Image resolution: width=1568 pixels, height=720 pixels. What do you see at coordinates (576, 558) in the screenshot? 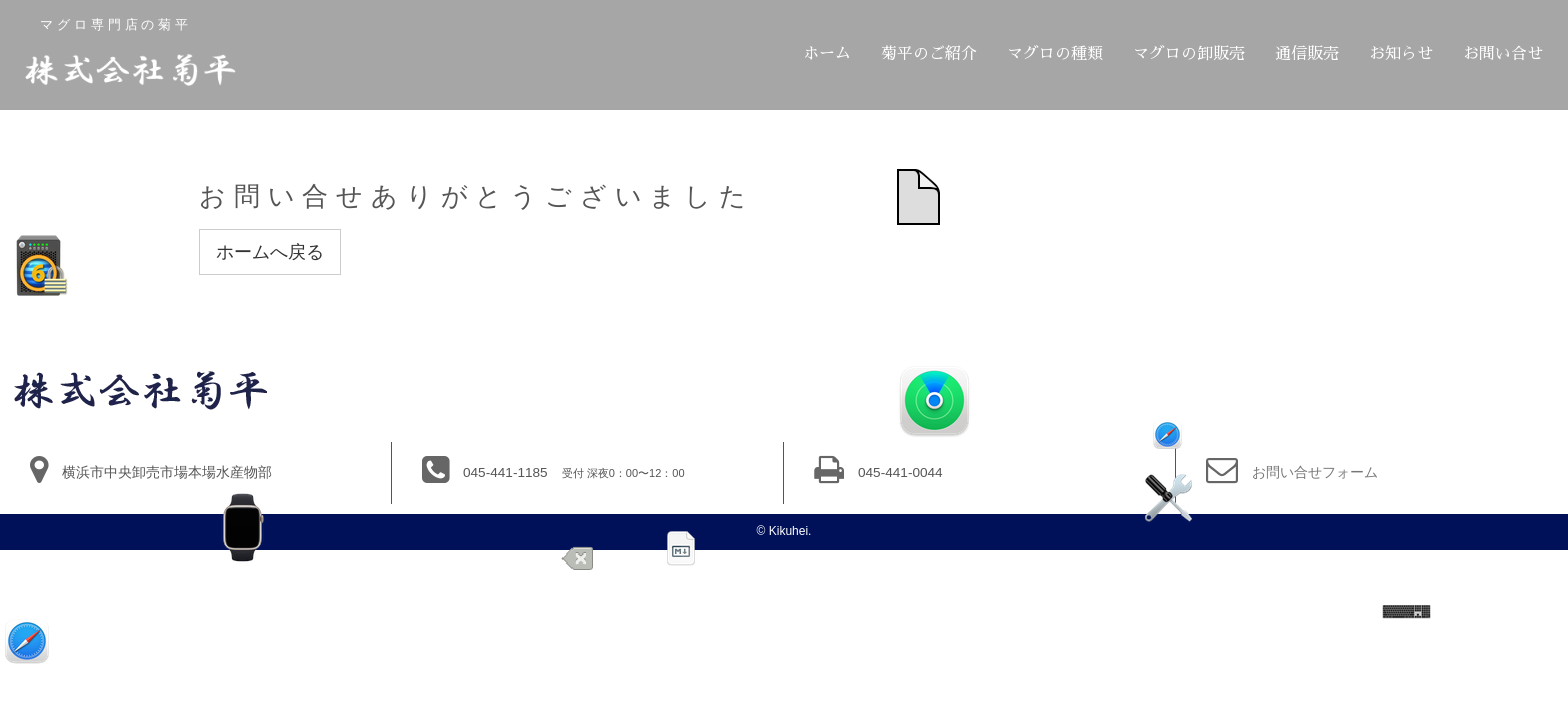
I see `clear or delete entered text` at bounding box center [576, 558].